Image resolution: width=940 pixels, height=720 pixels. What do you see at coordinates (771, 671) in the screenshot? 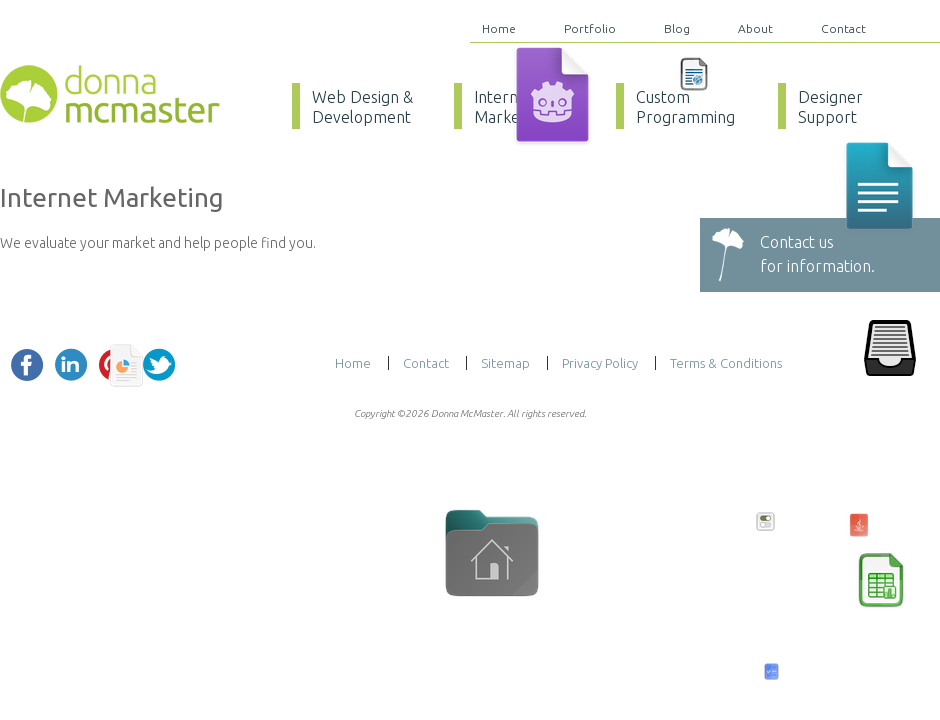
I see `open the to-do list app` at bounding box center [771, 671].